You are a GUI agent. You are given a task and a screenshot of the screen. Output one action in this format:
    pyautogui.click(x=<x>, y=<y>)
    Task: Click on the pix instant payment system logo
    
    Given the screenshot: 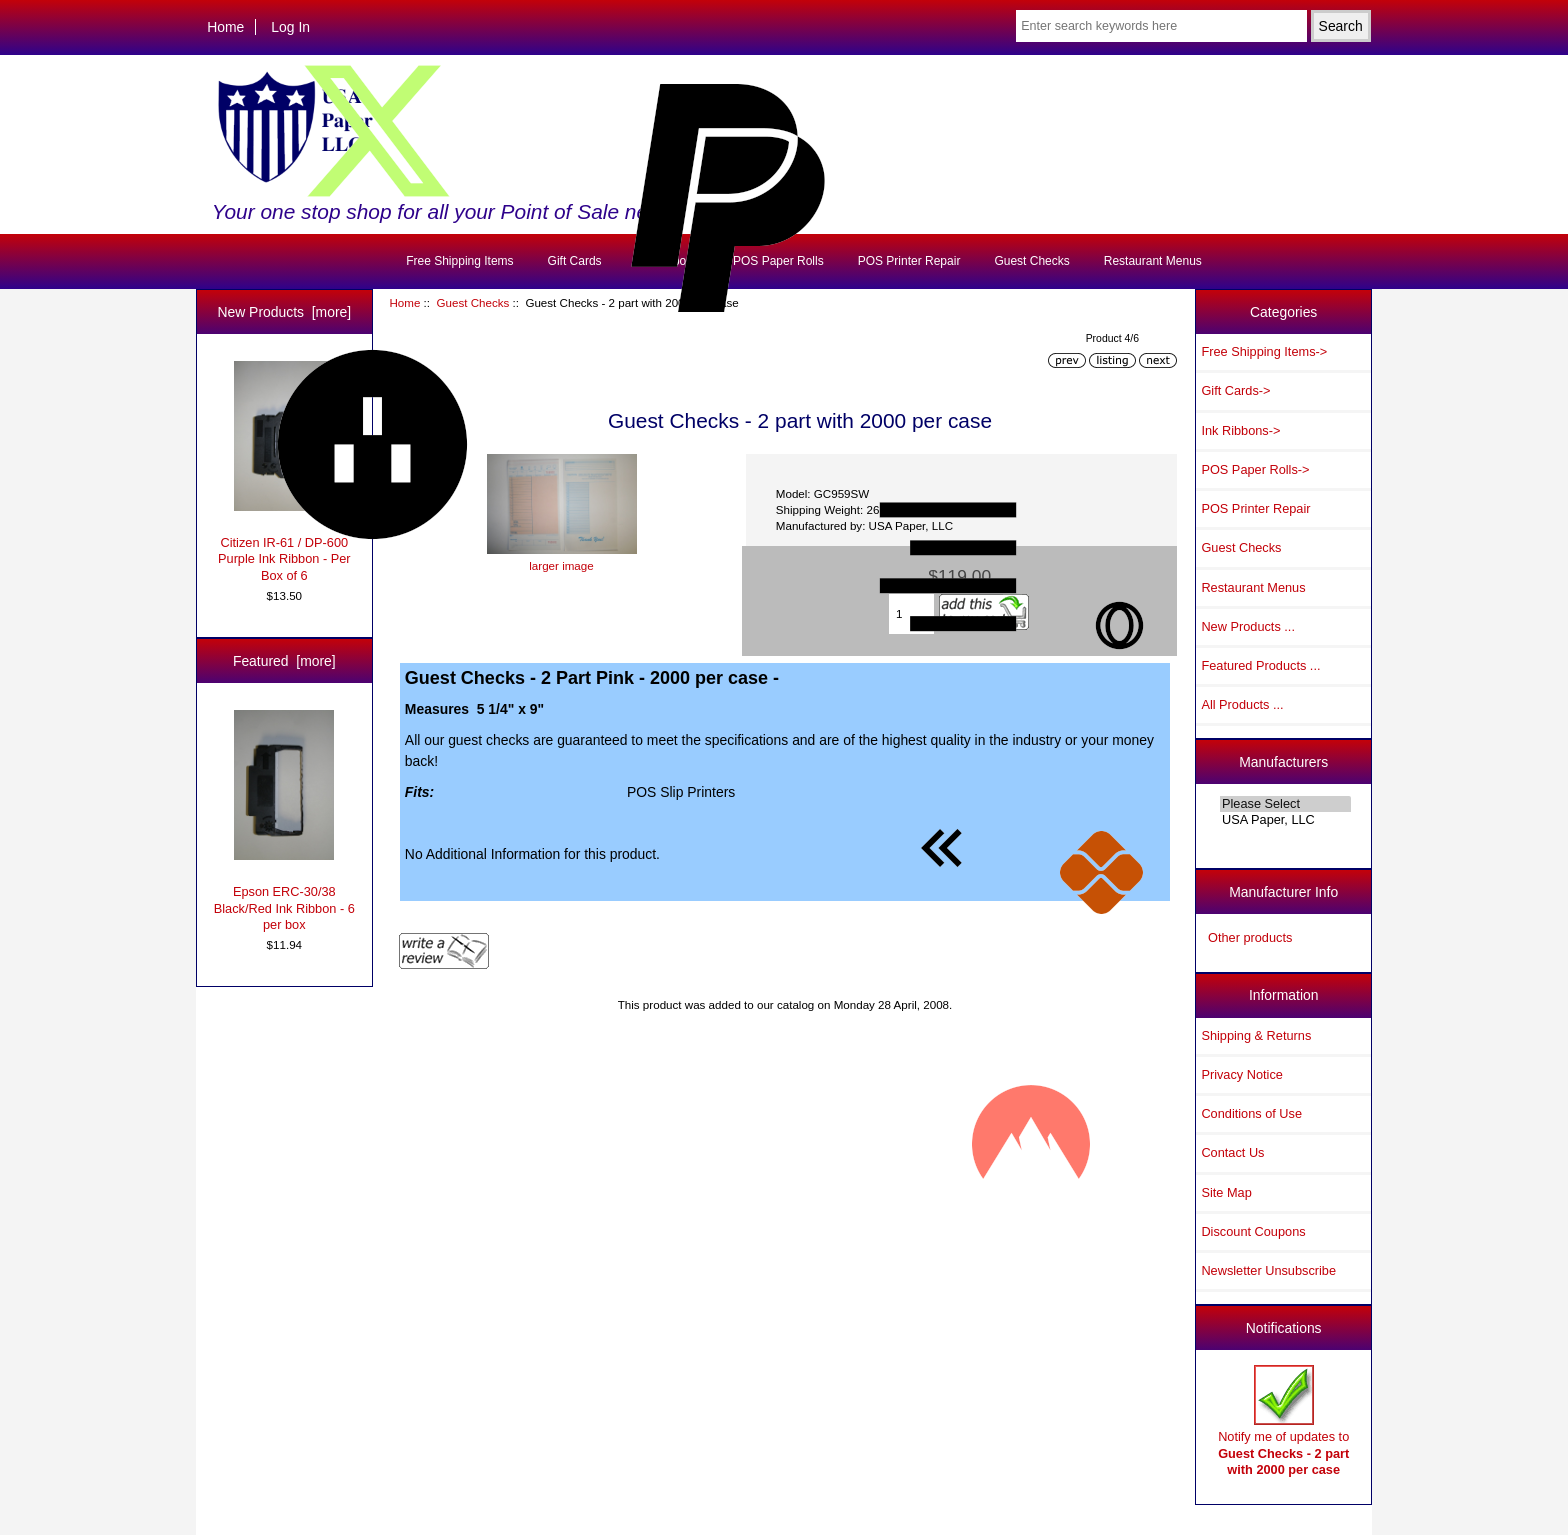 What is the action you would take?
    pyautogui.click(x=1101, y=872)
    